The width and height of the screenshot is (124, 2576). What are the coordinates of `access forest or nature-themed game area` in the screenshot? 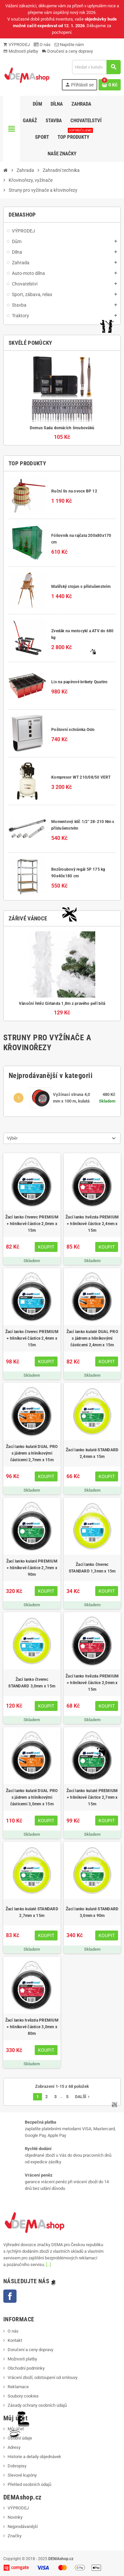 It's located at (107, 326).